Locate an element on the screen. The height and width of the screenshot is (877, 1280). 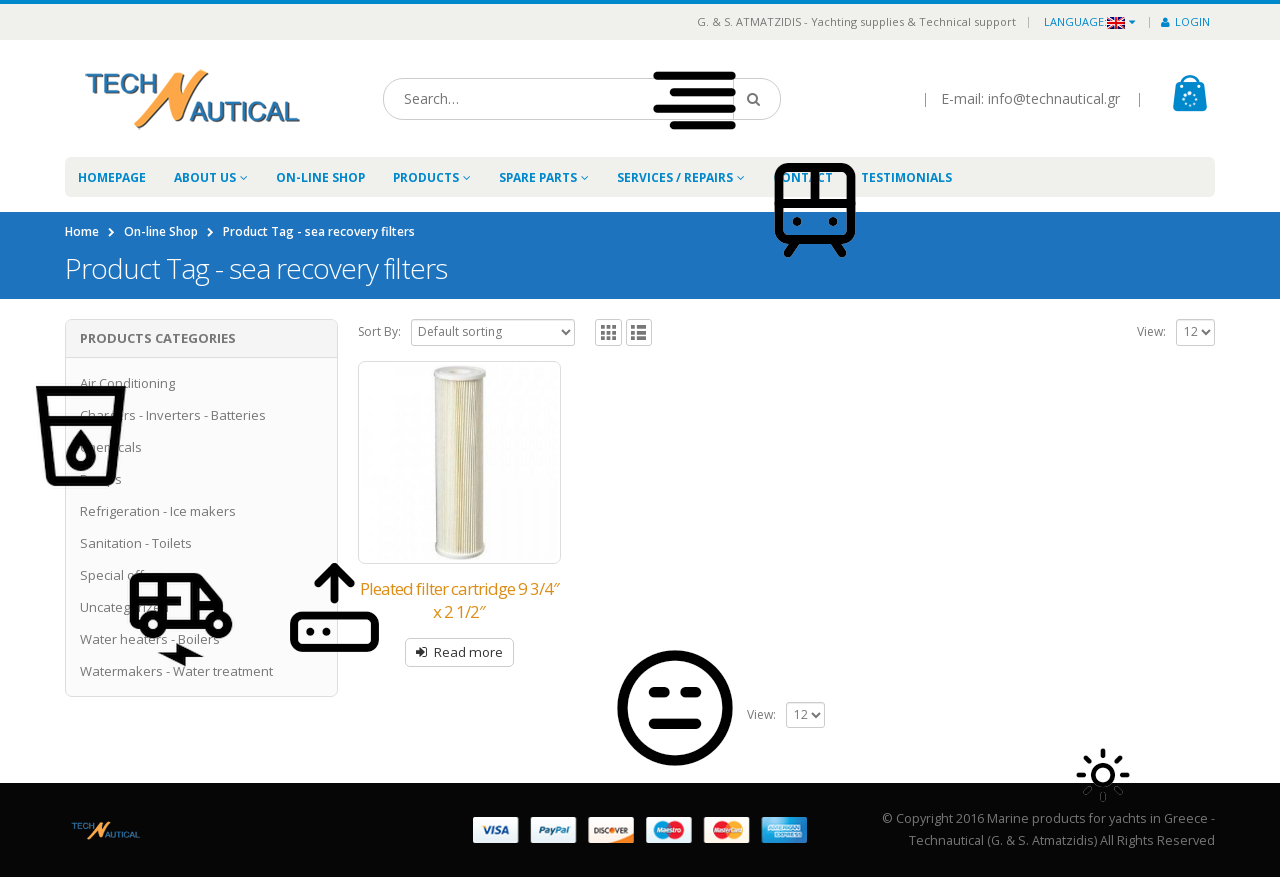
express annoyance or frustration in a reaction is located at coordinates (675, 708).